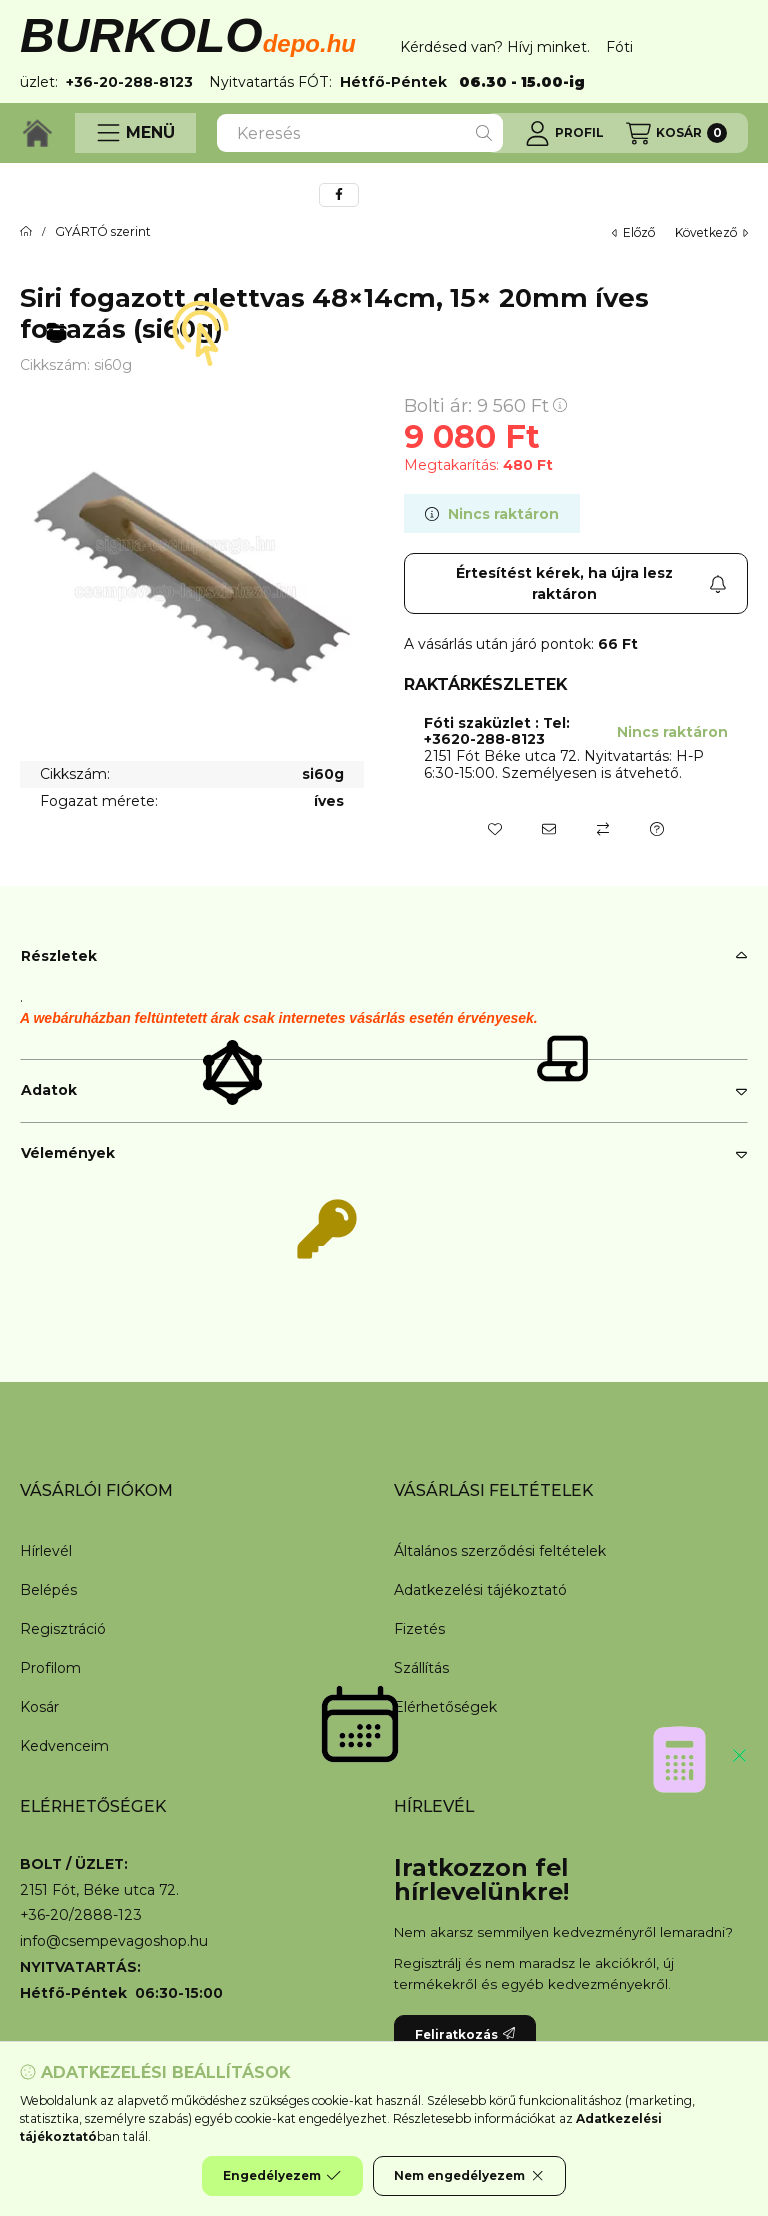  I want to click on open folder to view files, so click(56, 331).